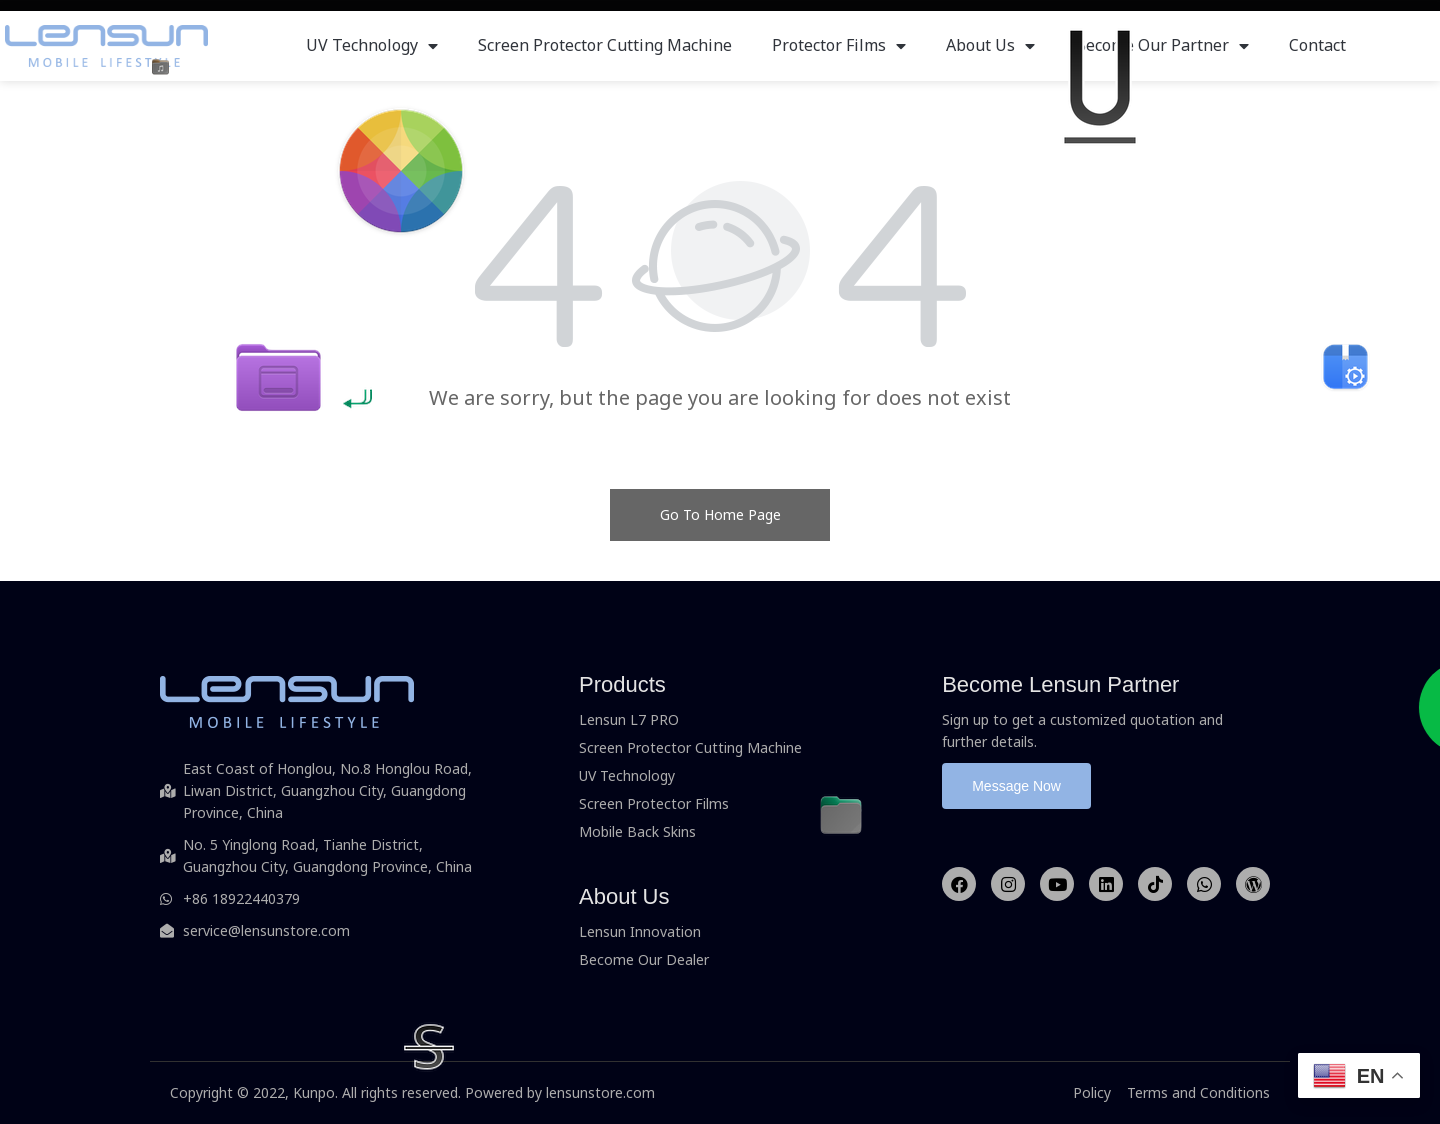  I want to click on open desktop folder, so click(278, 377).